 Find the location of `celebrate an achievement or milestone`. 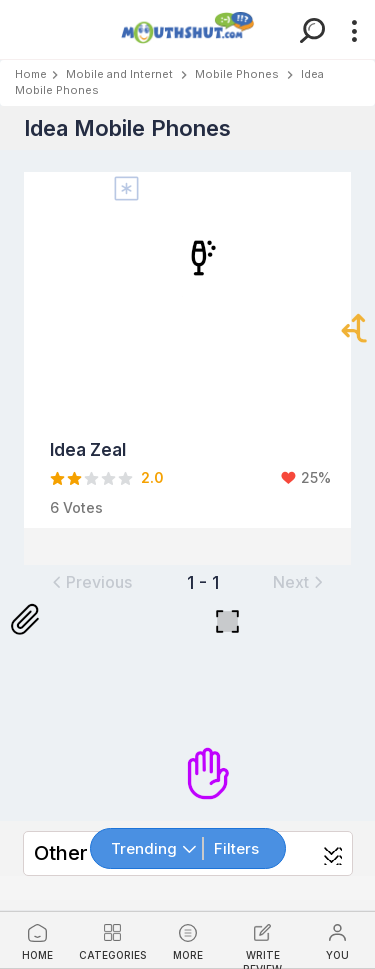

celebrate an achievement or milestone is located at coordinates (200, 258).